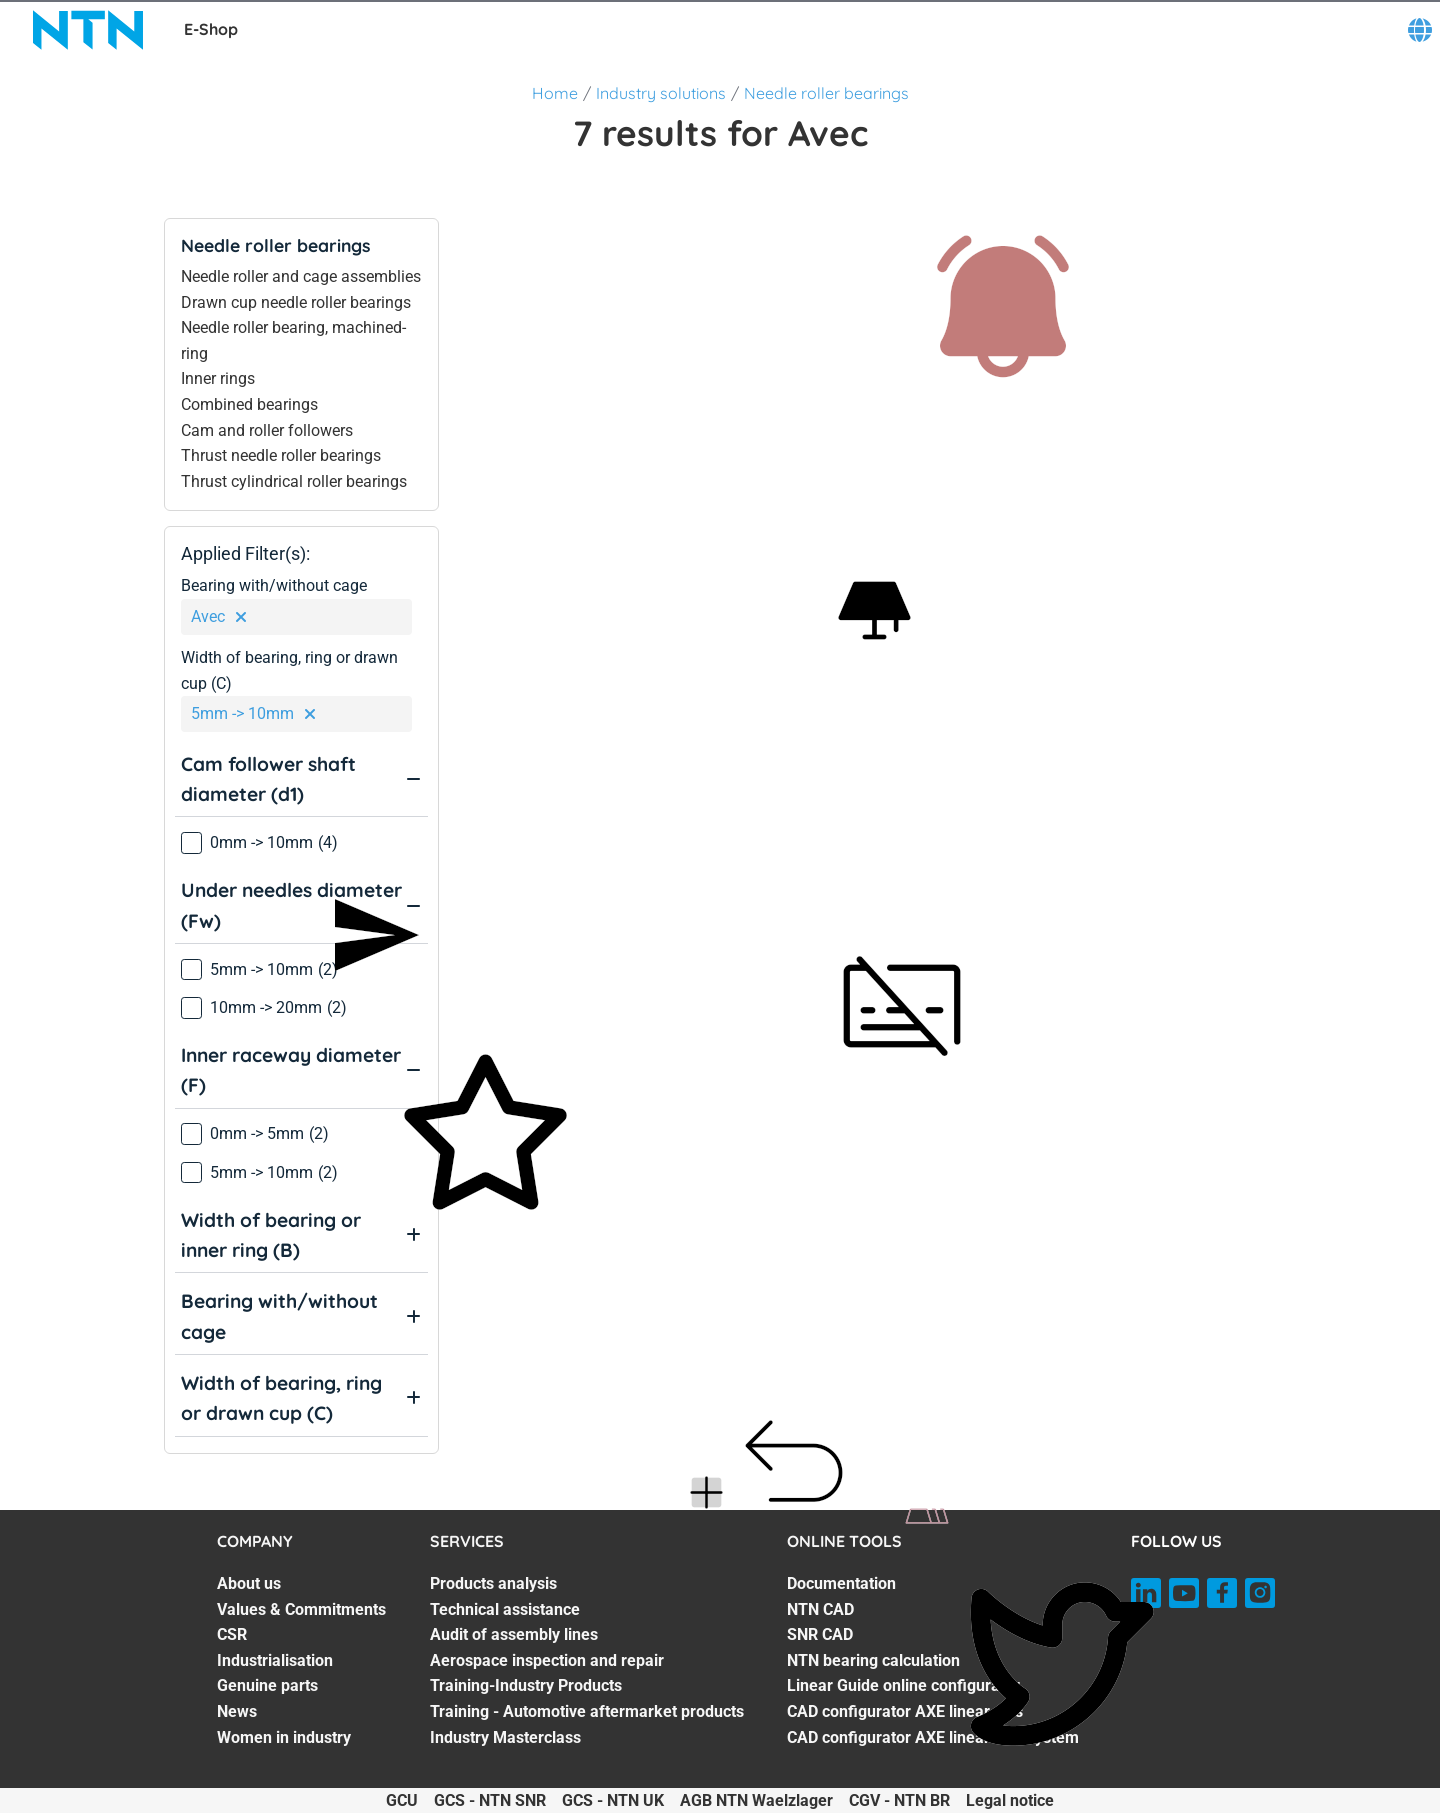 This screenshot has height=1813, width=1440. Describe the element at coordinates (375, 935) in the screenshot. I see `send a message or form` at that location.